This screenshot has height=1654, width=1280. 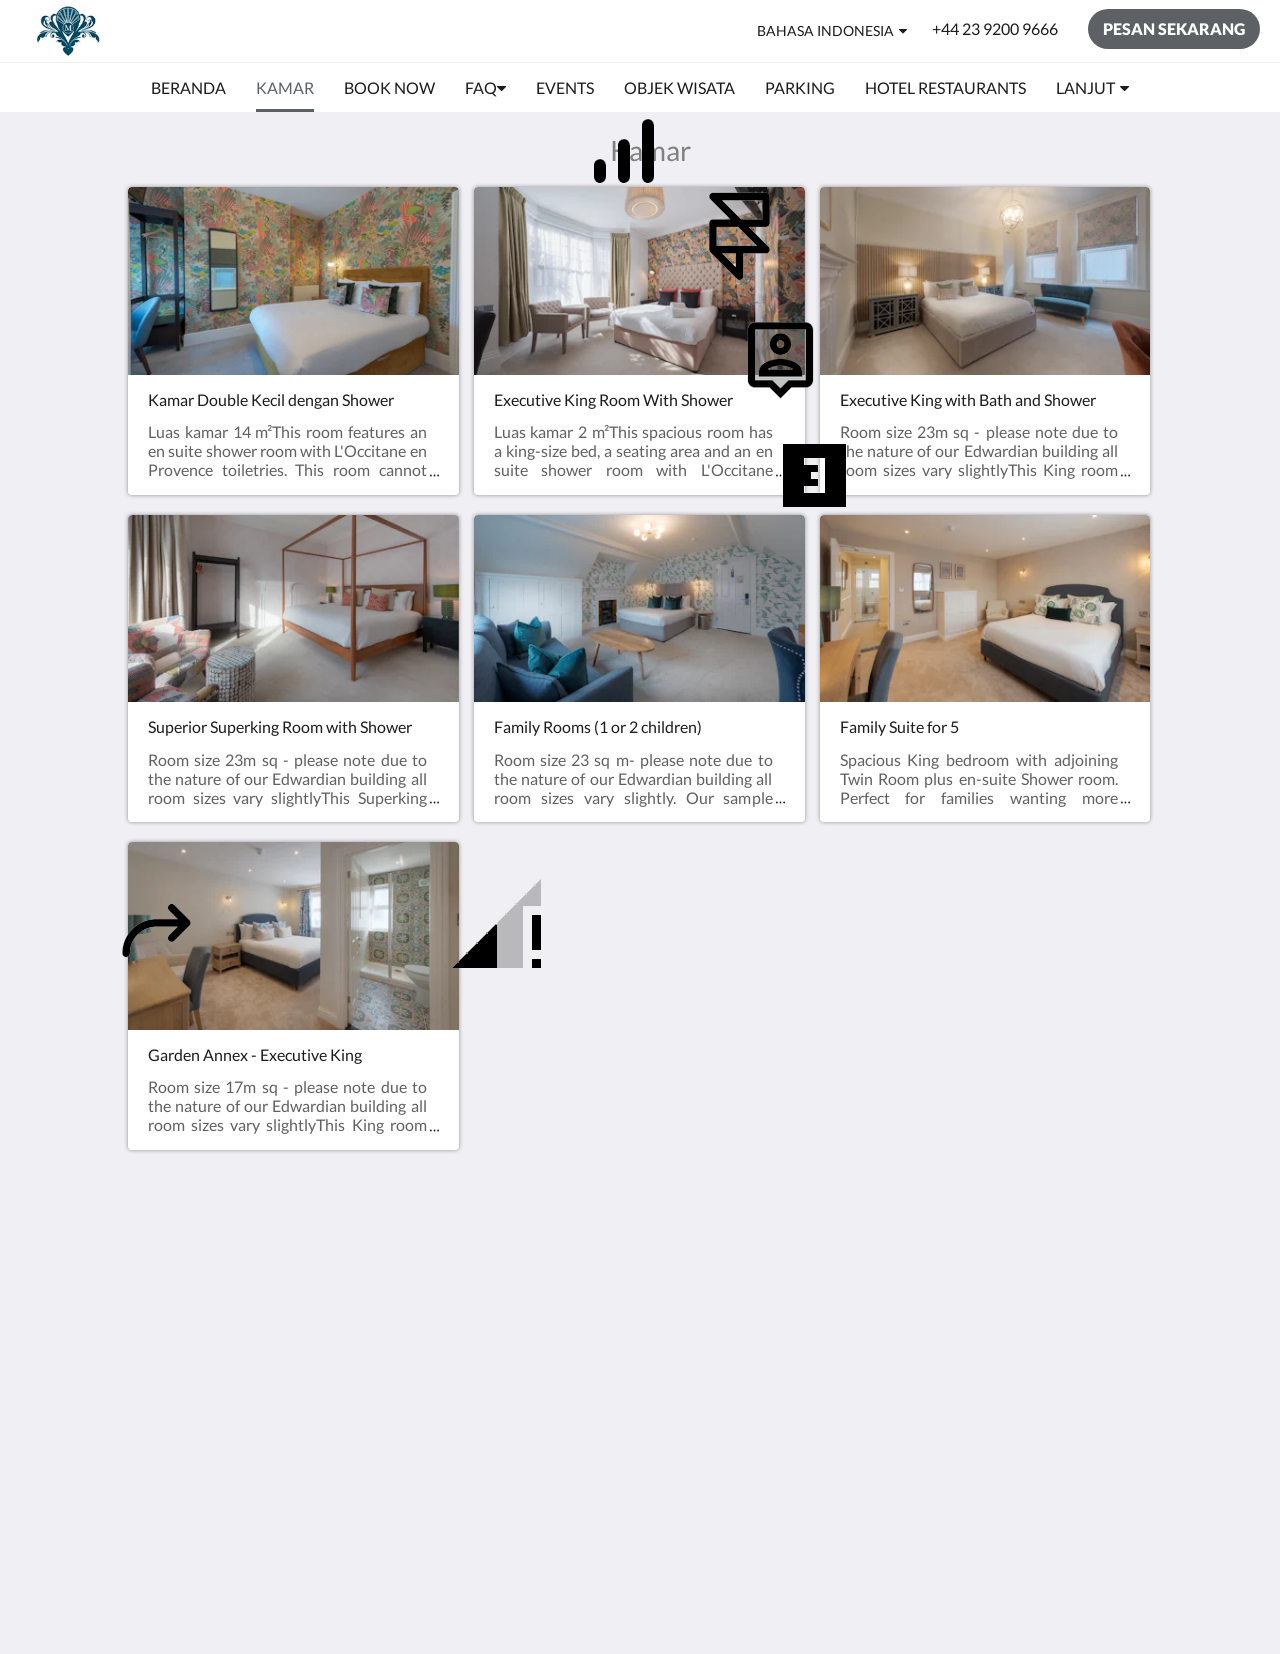 What do you see at coordinates (780, 358) in the screenshot?
I see `view a person's location on the map` at bounding box center [780, 358].